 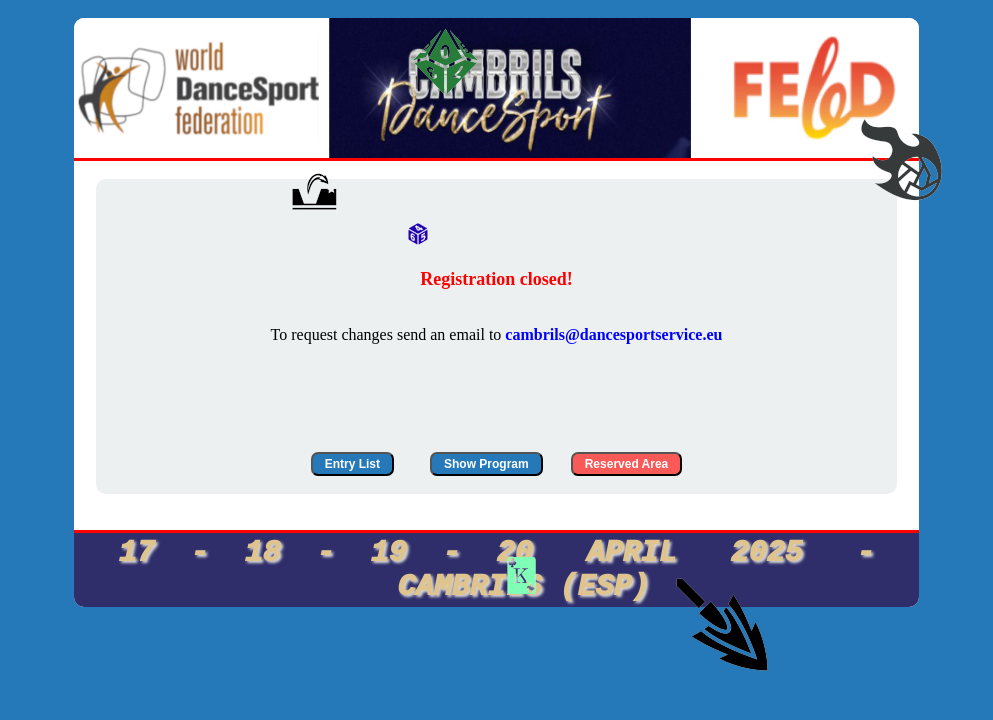 What do you see at coordinates (445, 61) in the screenshot?
I see `select a 10-sided die for rolling` at bounding box center [445, 61].